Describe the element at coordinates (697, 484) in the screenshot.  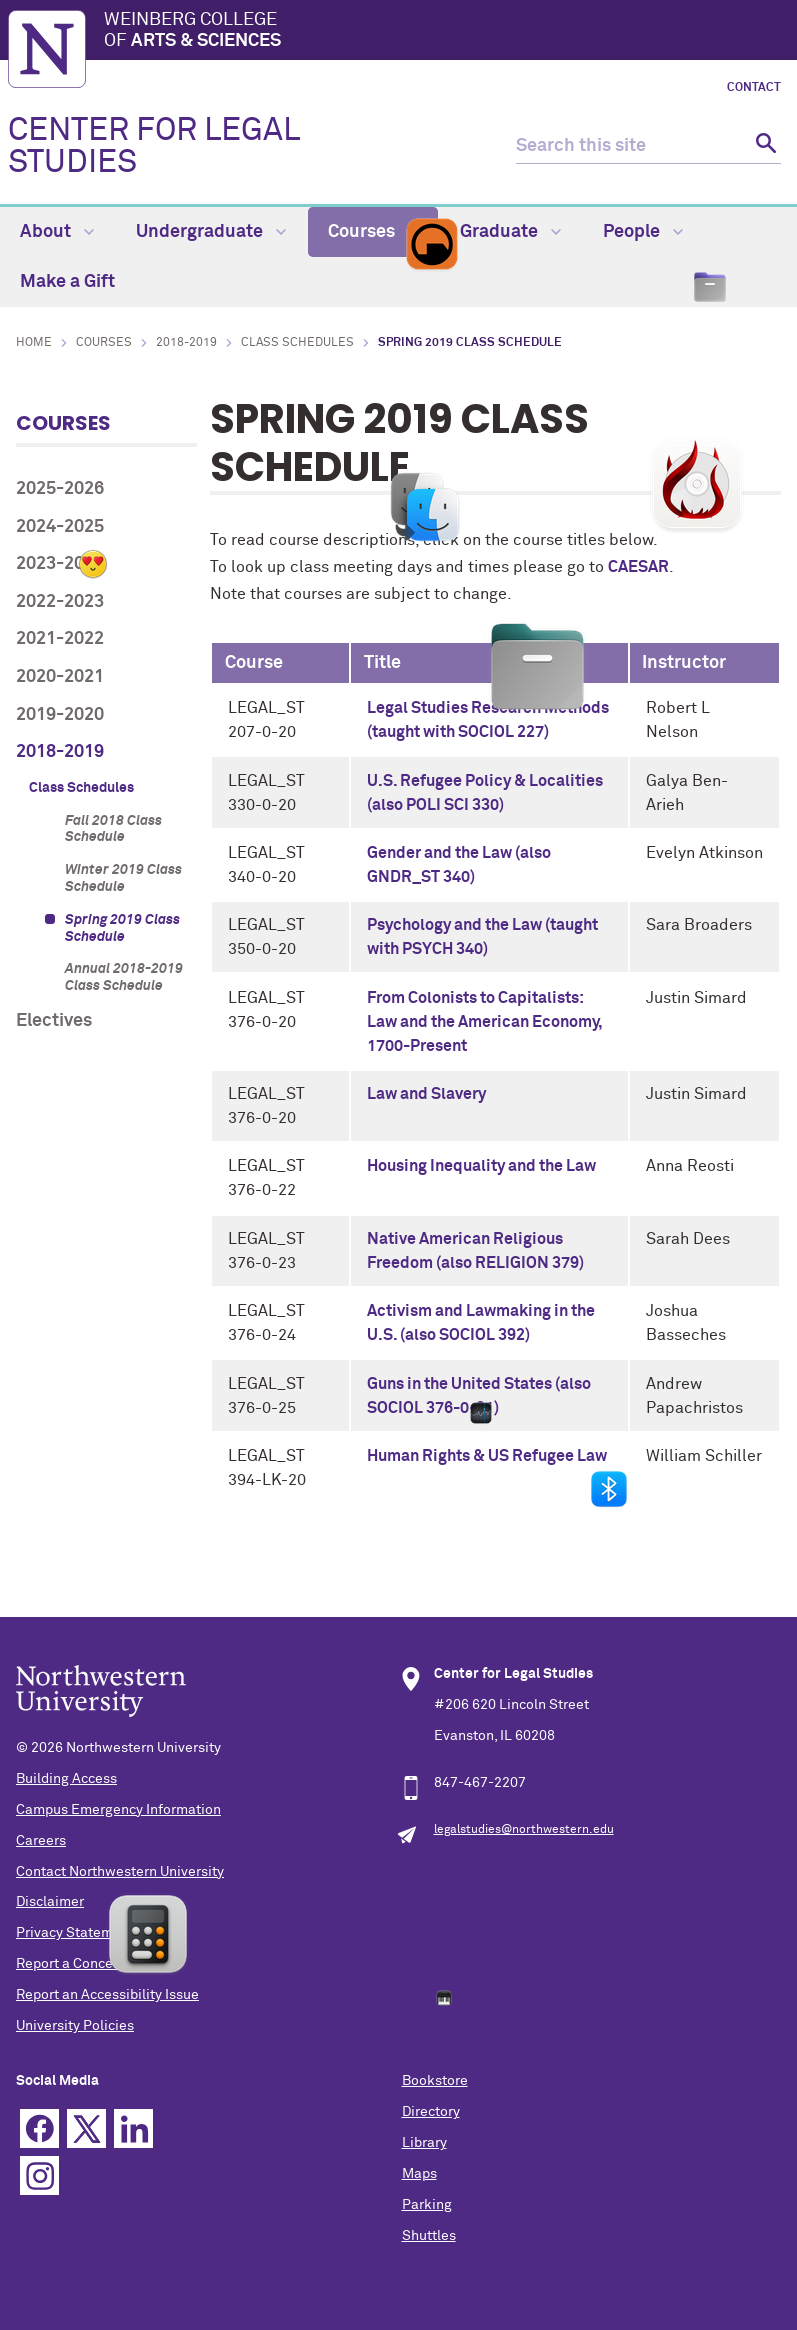
I see `open brasero disc burning application` at that location.